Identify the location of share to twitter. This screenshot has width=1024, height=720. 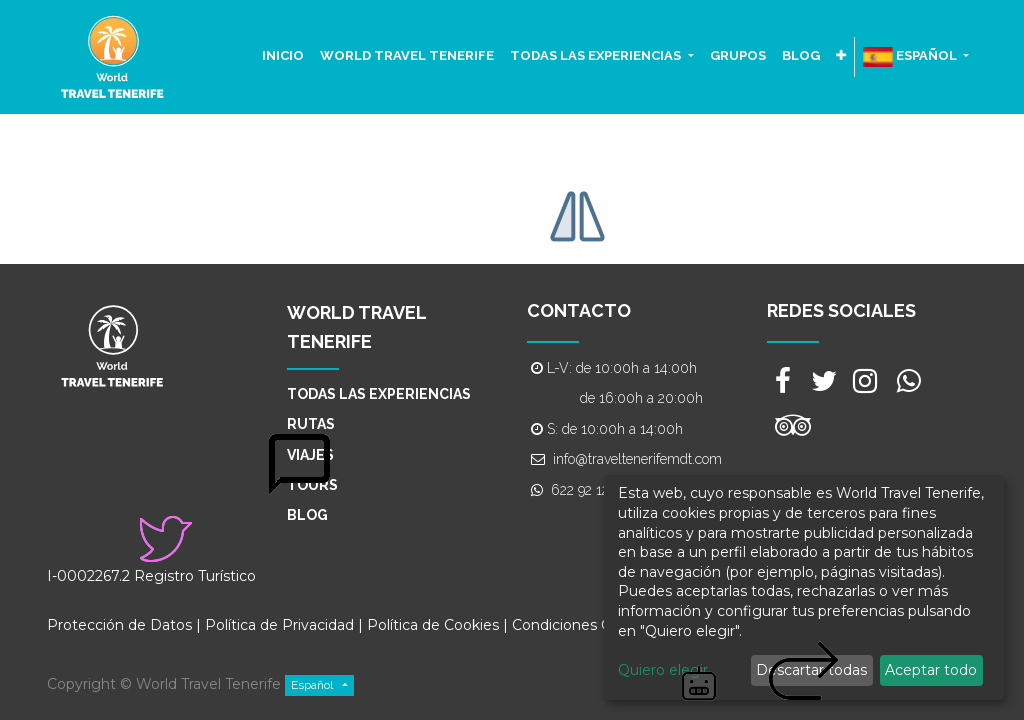
(163, 537).